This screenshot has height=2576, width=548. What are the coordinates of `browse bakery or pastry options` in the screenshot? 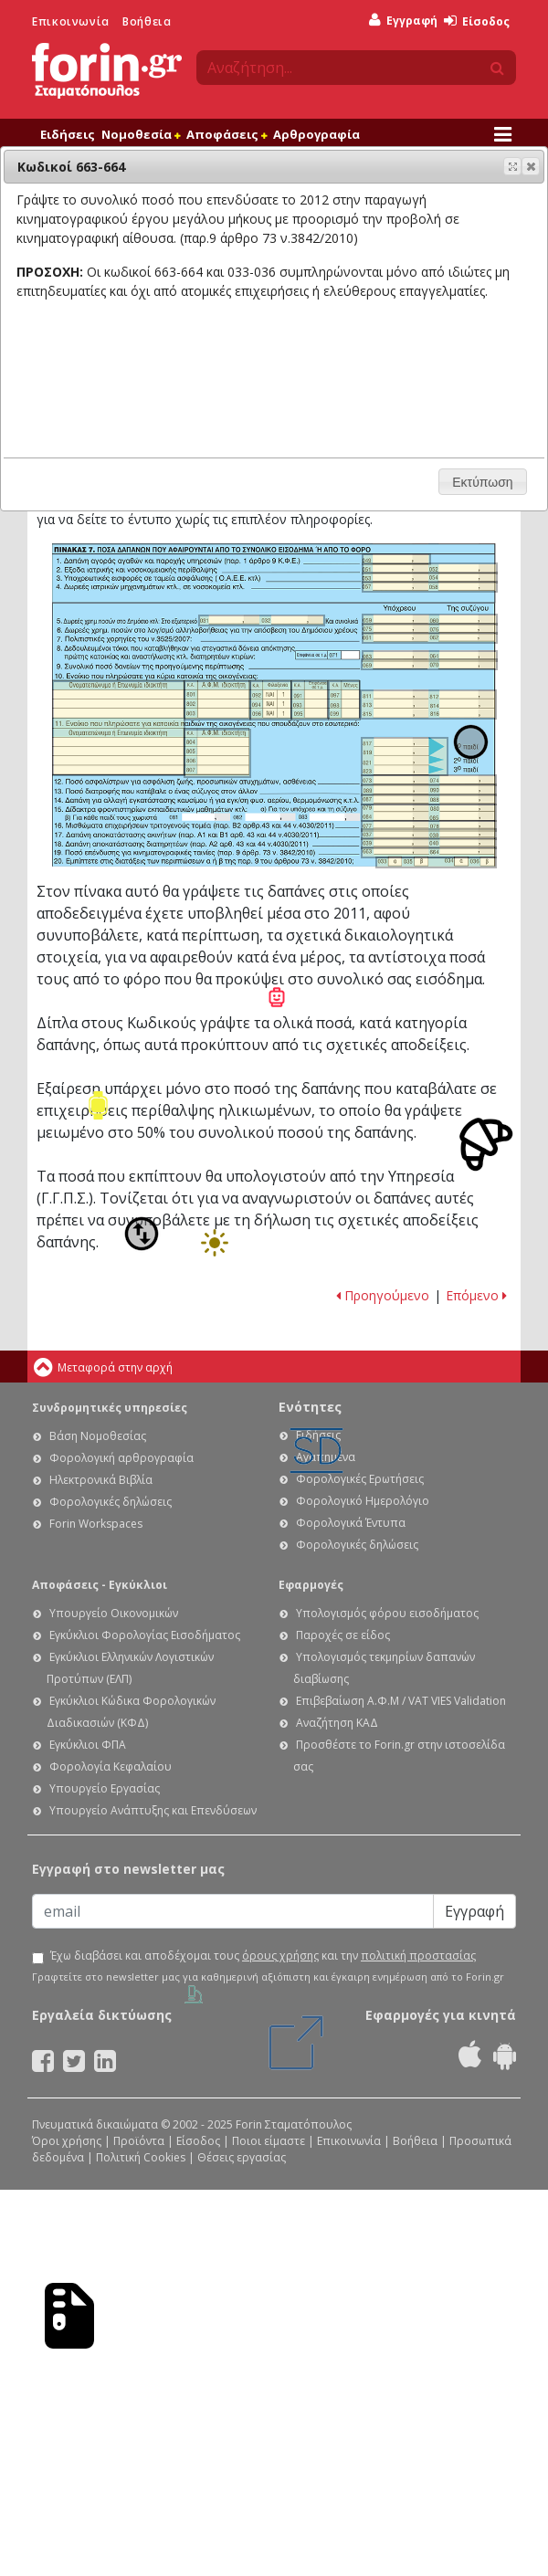 It's located at (485, 1143).